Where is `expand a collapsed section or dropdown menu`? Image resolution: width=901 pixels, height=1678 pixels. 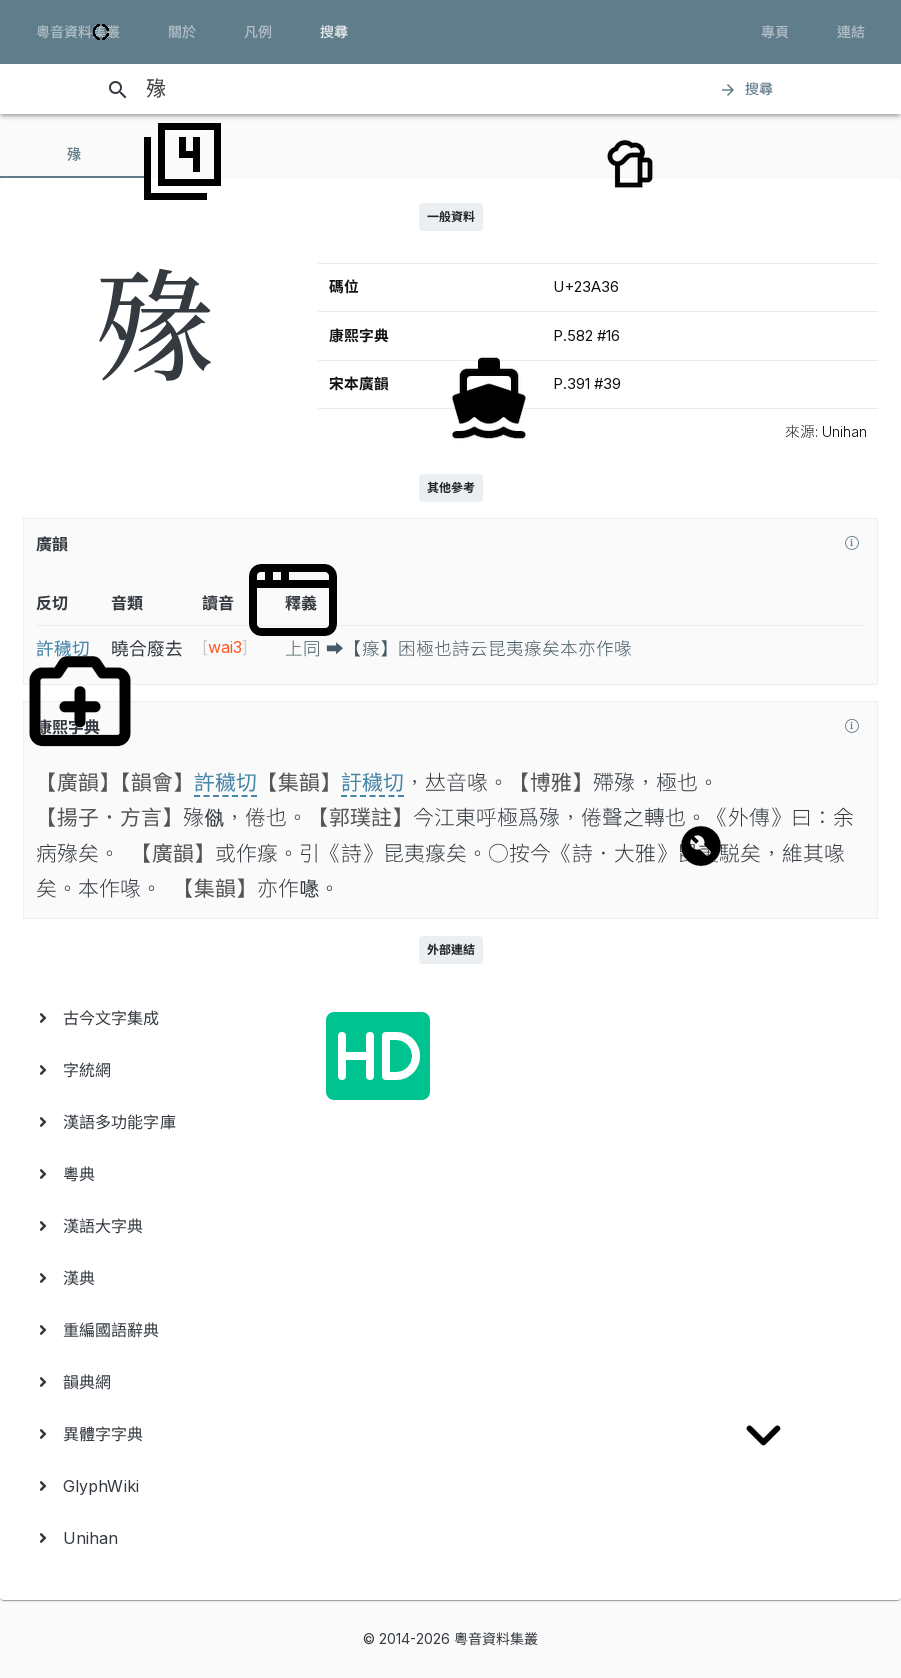 expand a collapsed section or dropdown menu is located at coordinates (763, 1434).